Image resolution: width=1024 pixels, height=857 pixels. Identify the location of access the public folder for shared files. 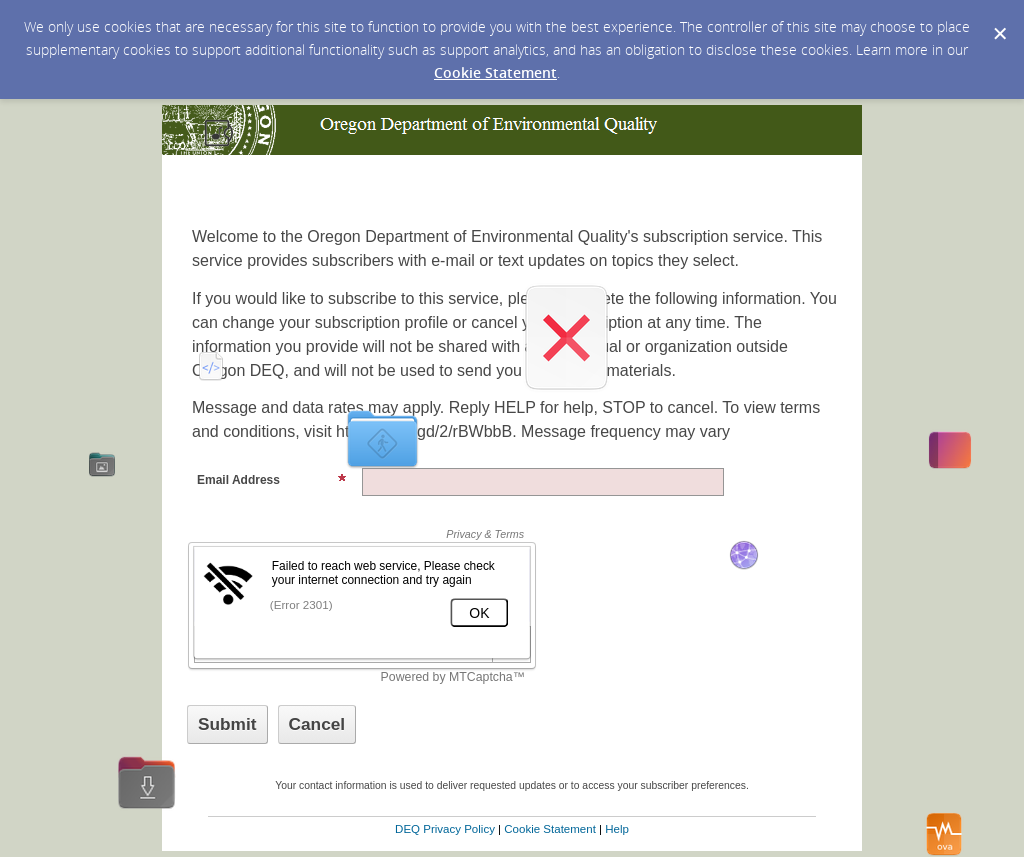
(382, 438).